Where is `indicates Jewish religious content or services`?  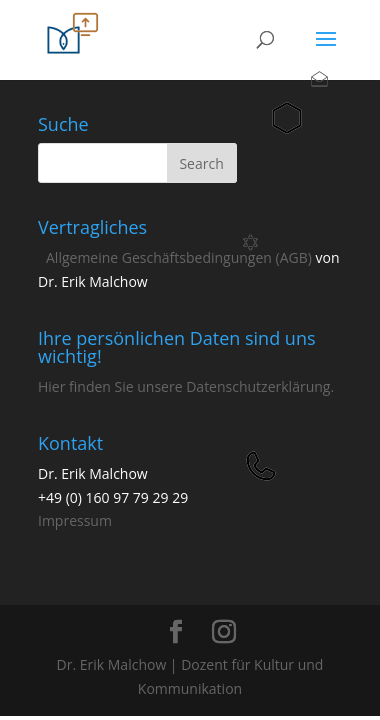 indicates Jewish religious content or services is located at coordinates (250, 242).